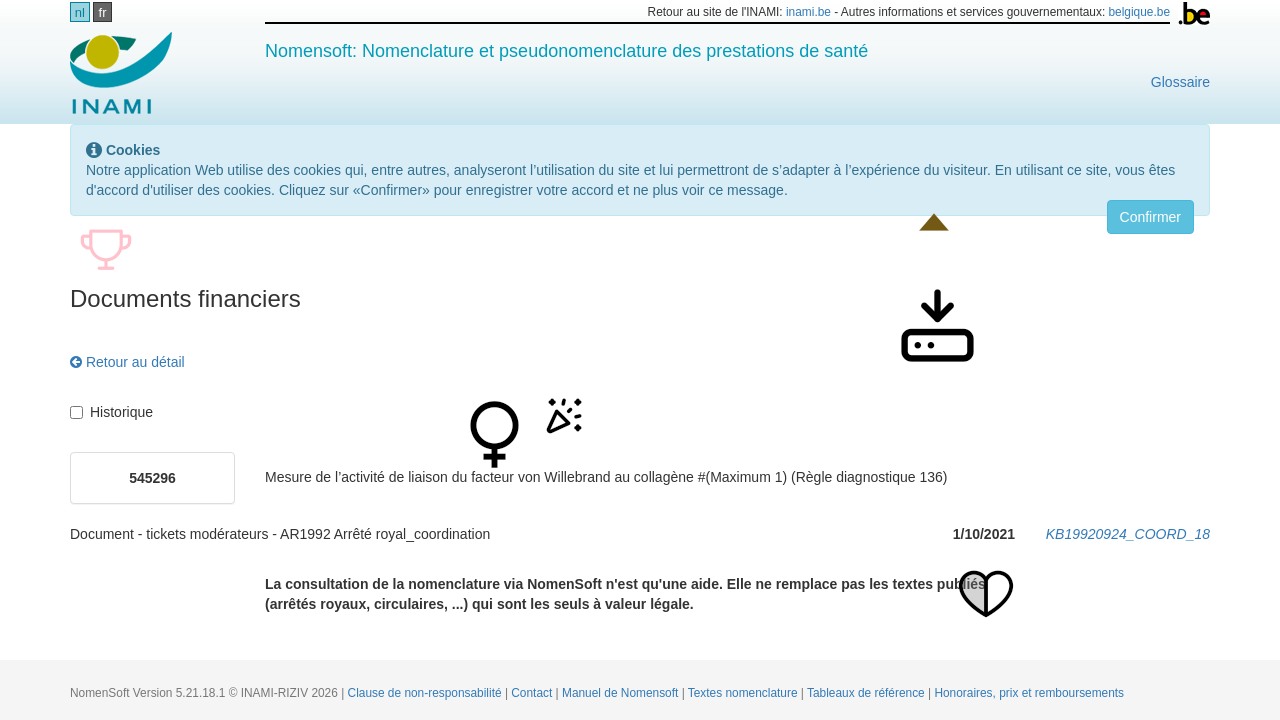 This screenshot has height=720, width=1280. I want to click on select female gender option, so click(494, 434).